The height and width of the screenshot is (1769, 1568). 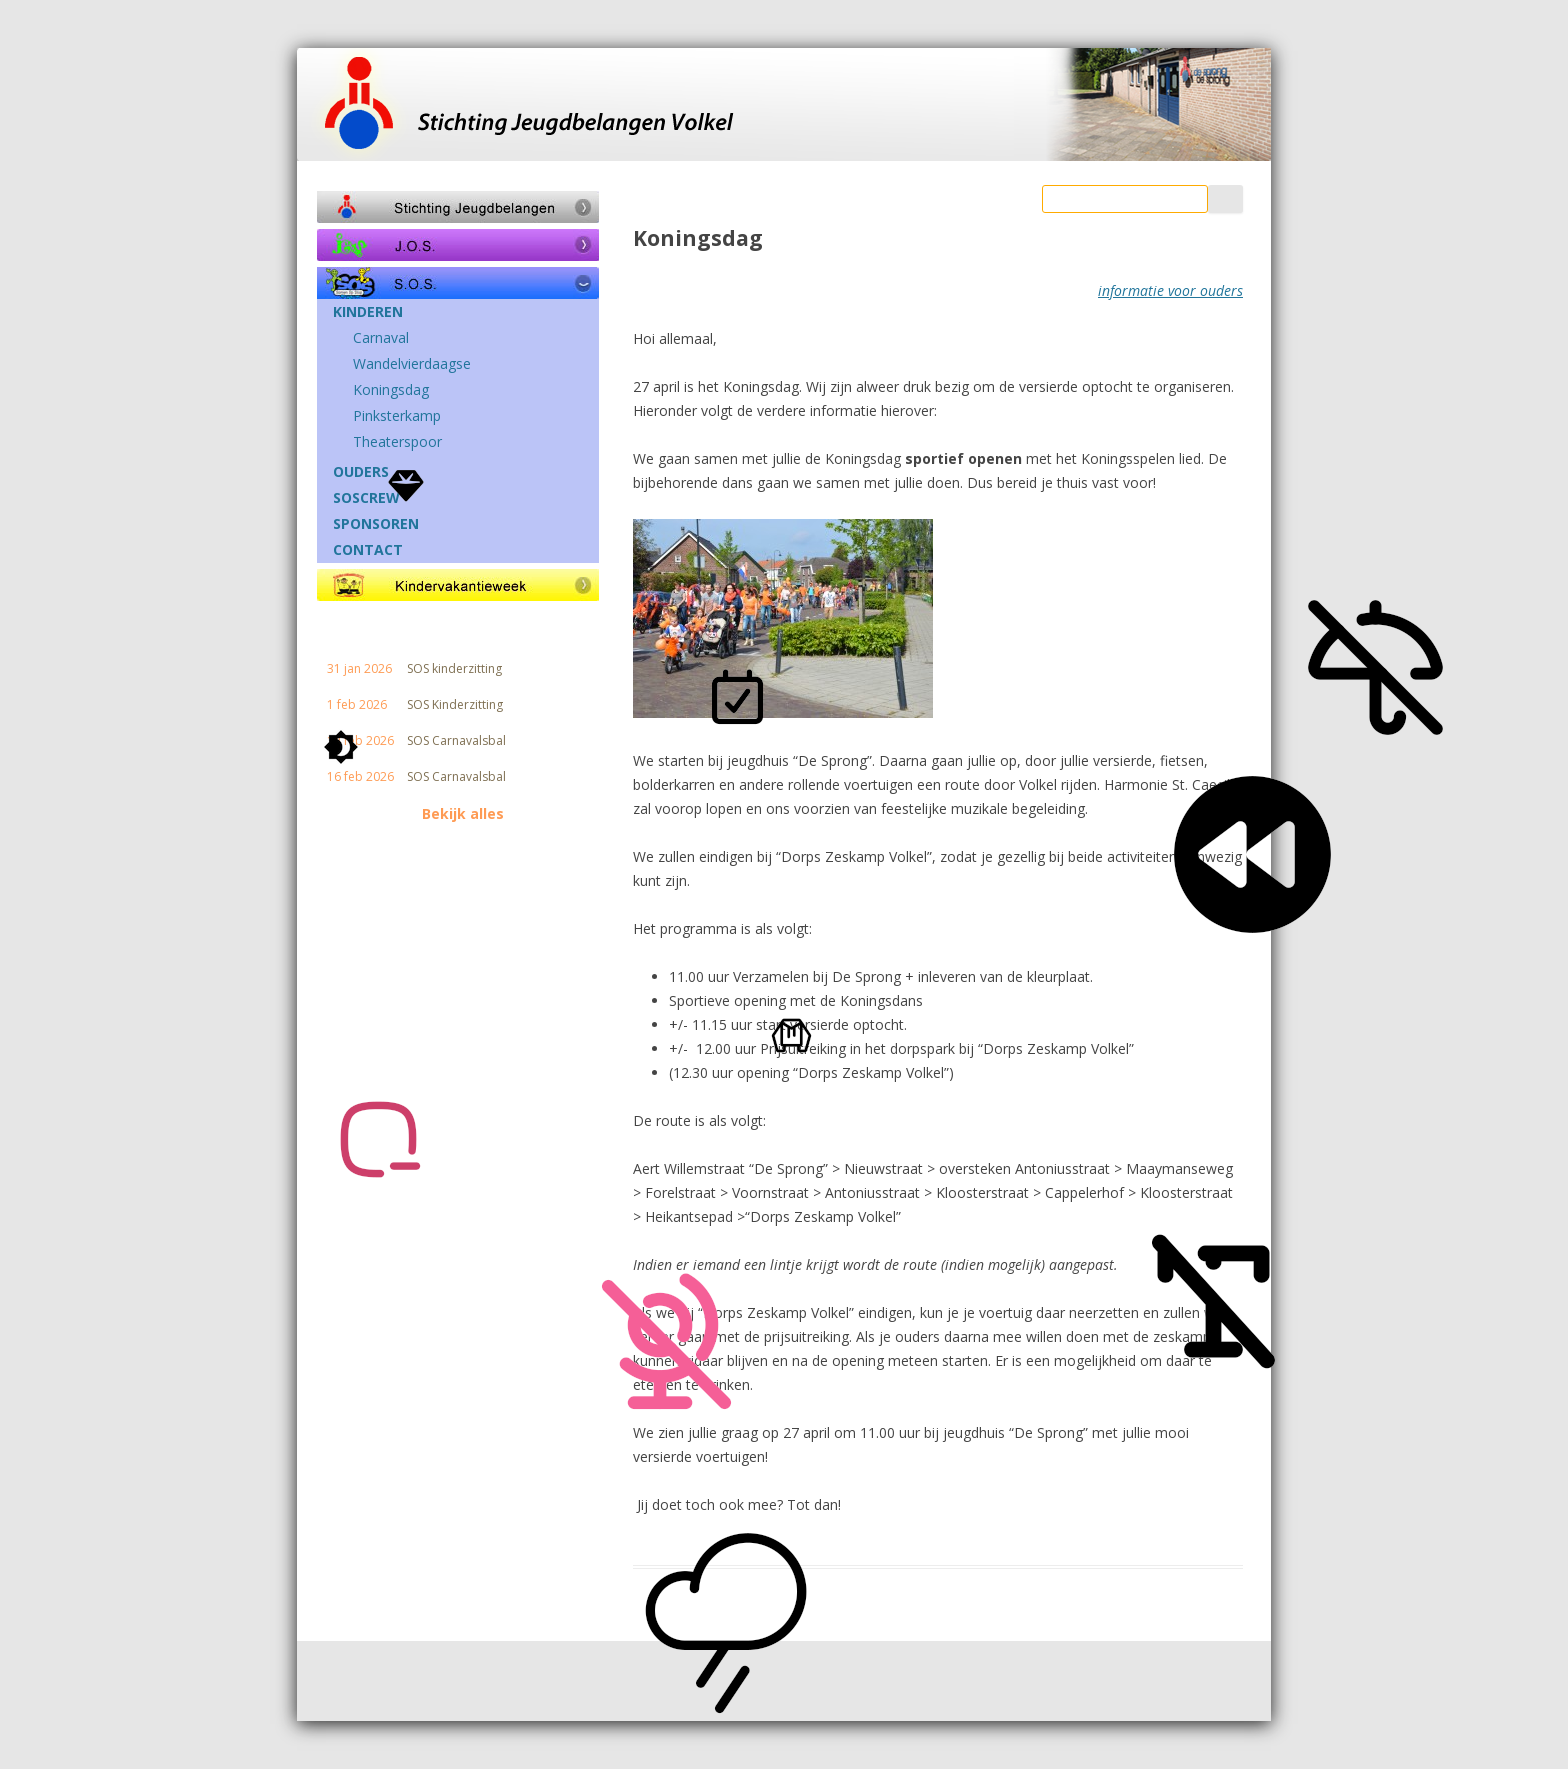 What do you see at coordinates (666, 1344) in the screenshot?
I see `disable network or internet connection` at bounding box center [666, 1344].